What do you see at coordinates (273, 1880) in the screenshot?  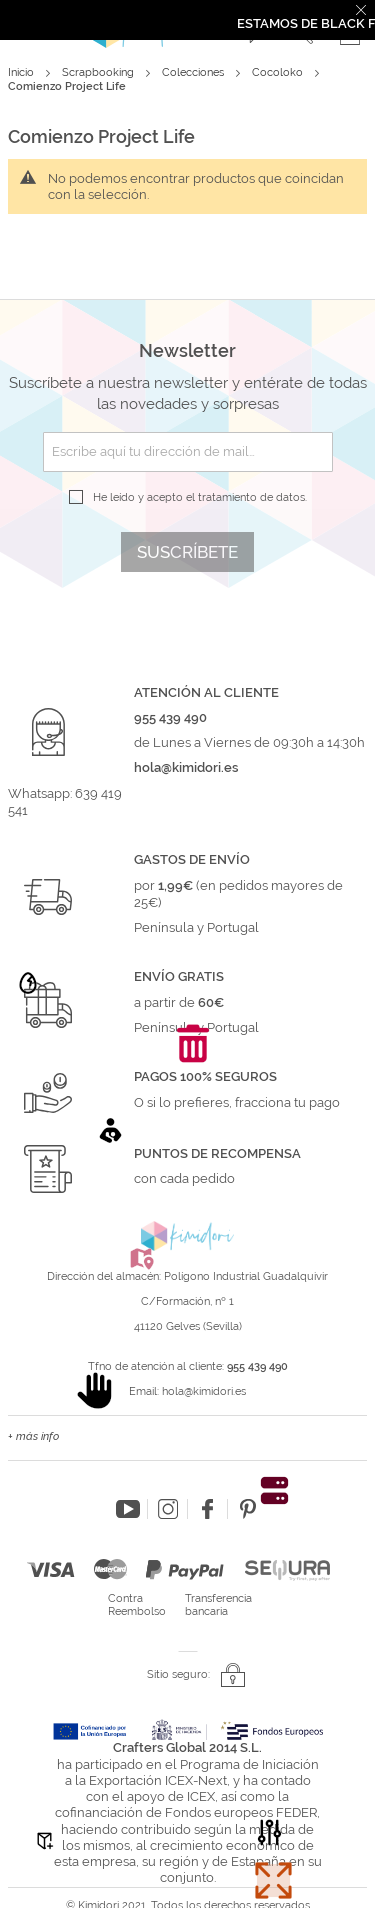 I see `expand to fullscreen mode` at bounding box center [273, 1880].